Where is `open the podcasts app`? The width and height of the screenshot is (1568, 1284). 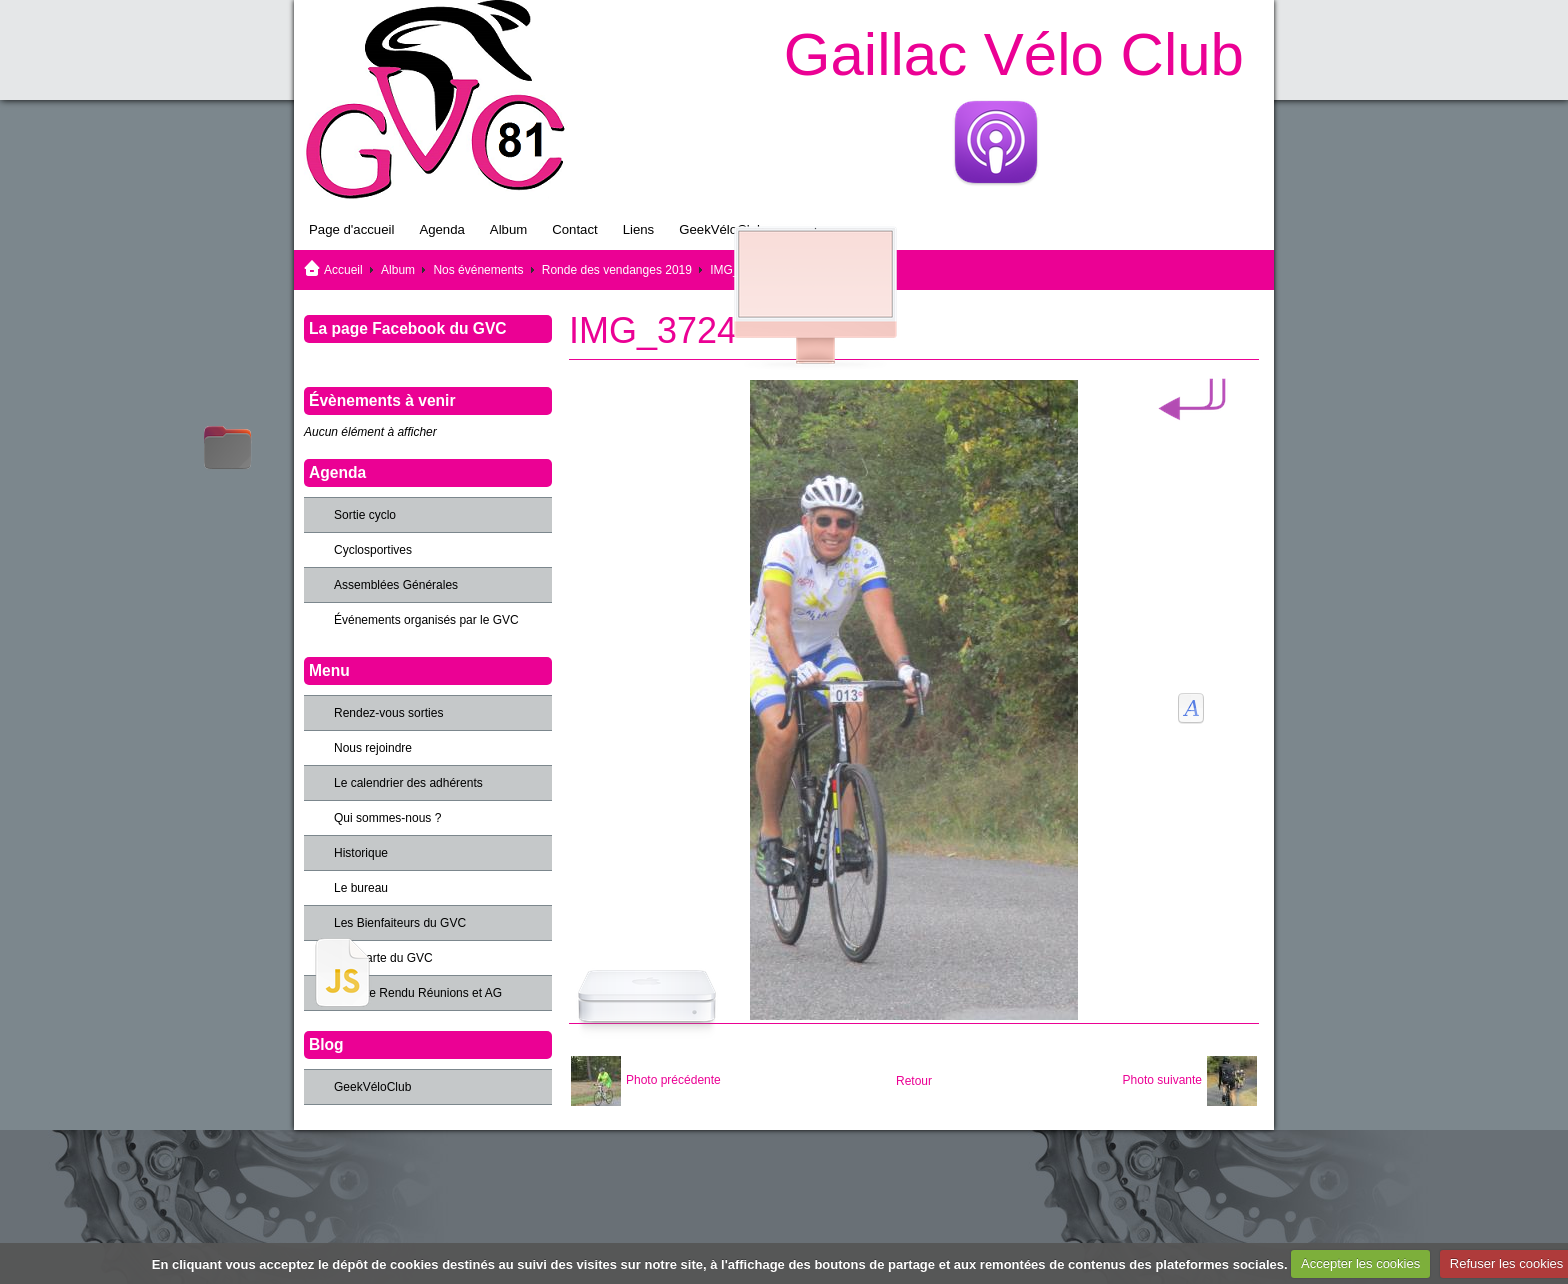
open the podcasts app is located at coordinates (996, 142).